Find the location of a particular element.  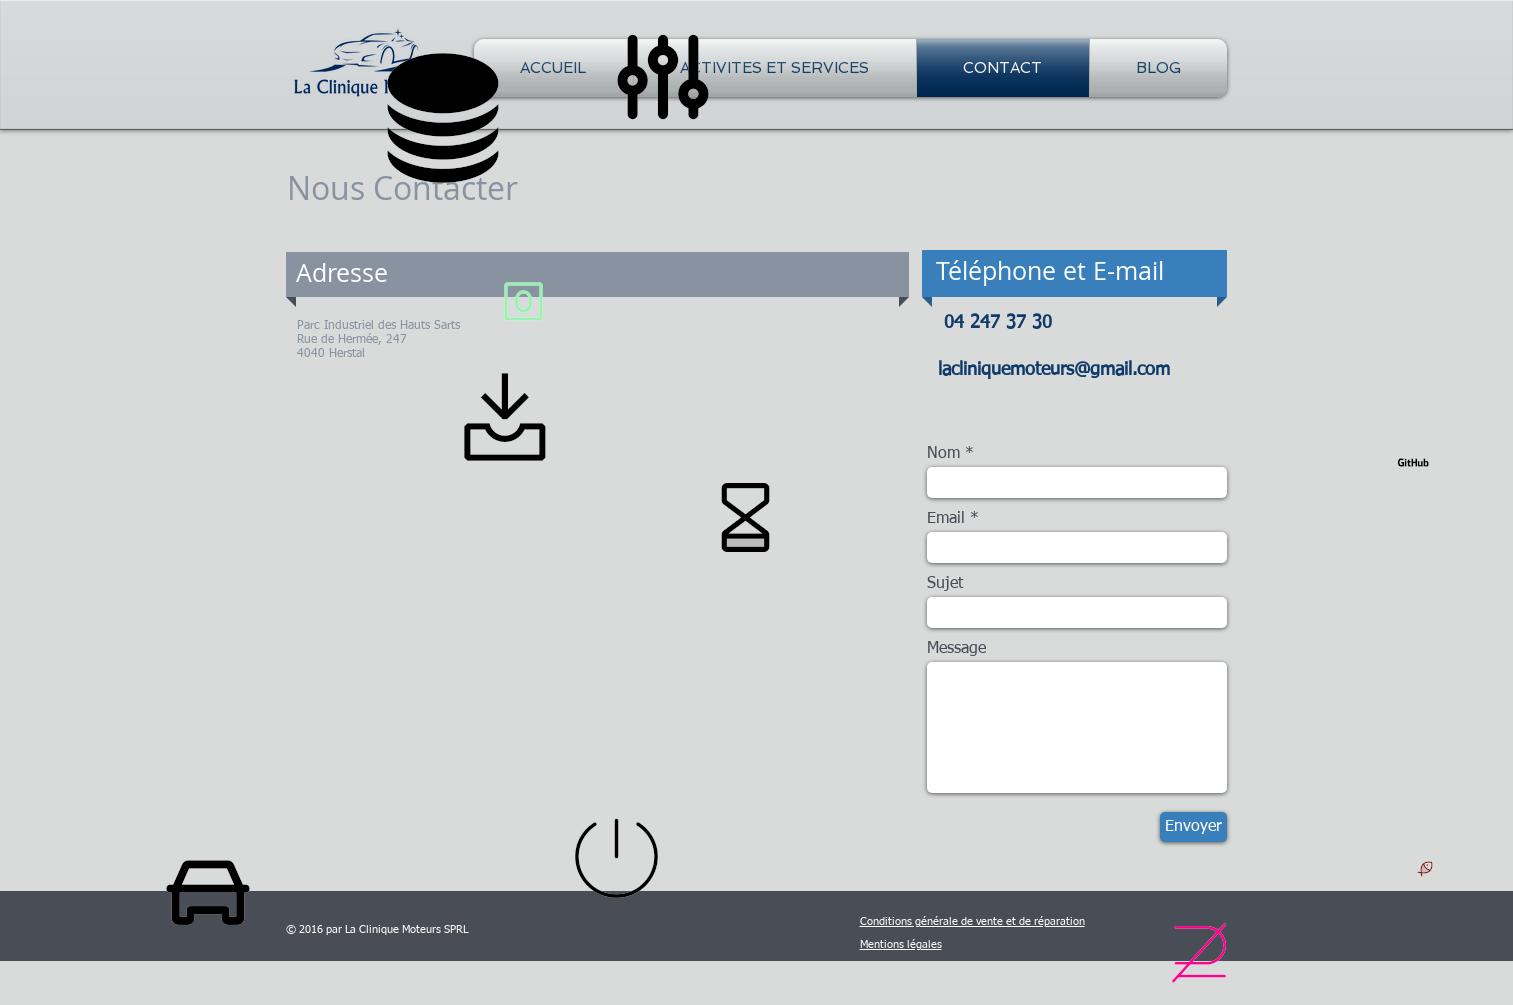

indicates "not superset of" in mathematical notation is located at coordinates (1199, 953).